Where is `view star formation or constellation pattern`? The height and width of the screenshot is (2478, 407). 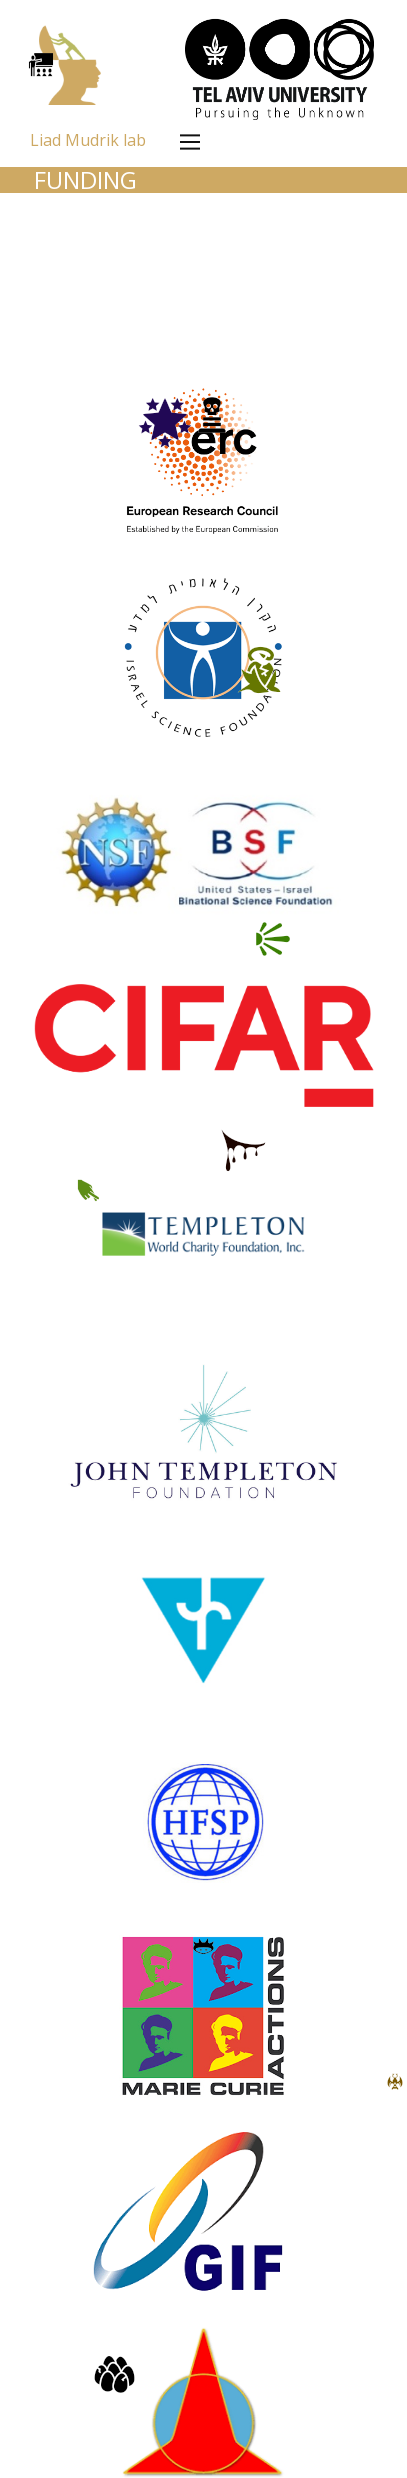 view star formation or constellation pattern is located at coordinates (165, 422).